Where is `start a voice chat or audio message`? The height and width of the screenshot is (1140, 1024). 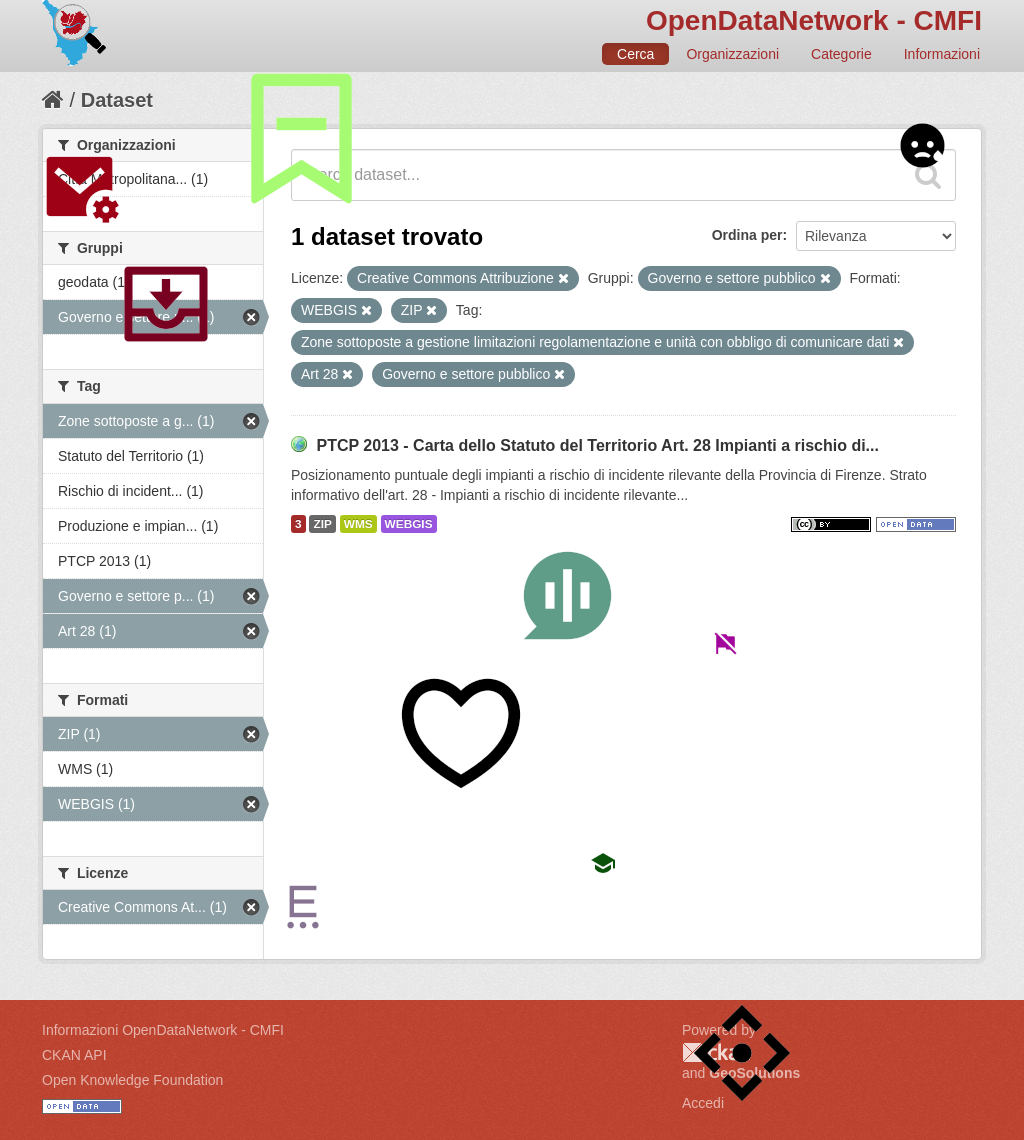 start a voice chat or audio message is located at coordinates (567, 595).